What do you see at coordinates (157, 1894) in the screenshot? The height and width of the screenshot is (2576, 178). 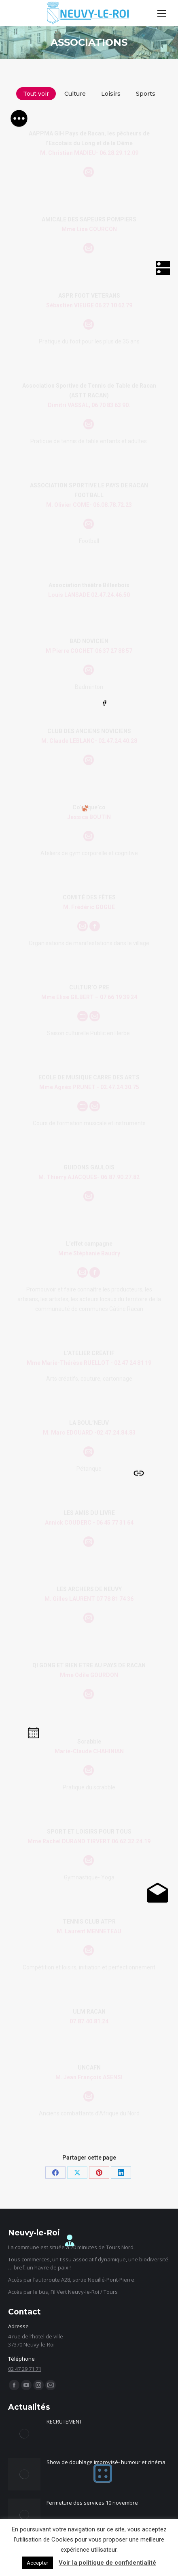 I see `view your draft messages` at bounding box center [157, 1894].